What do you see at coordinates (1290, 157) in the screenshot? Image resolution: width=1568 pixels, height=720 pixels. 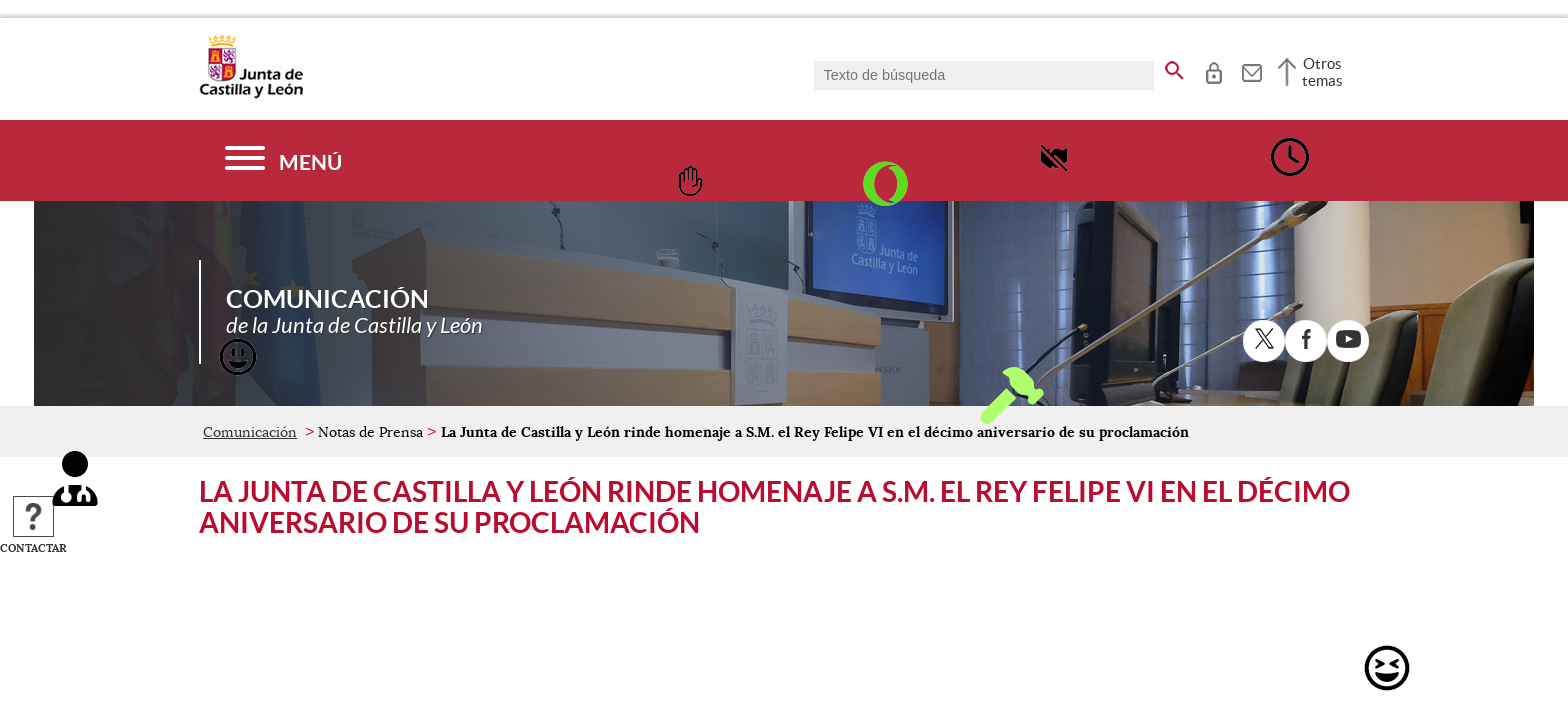 I see `view time or check the clock` at bounding box center [1290, 157].